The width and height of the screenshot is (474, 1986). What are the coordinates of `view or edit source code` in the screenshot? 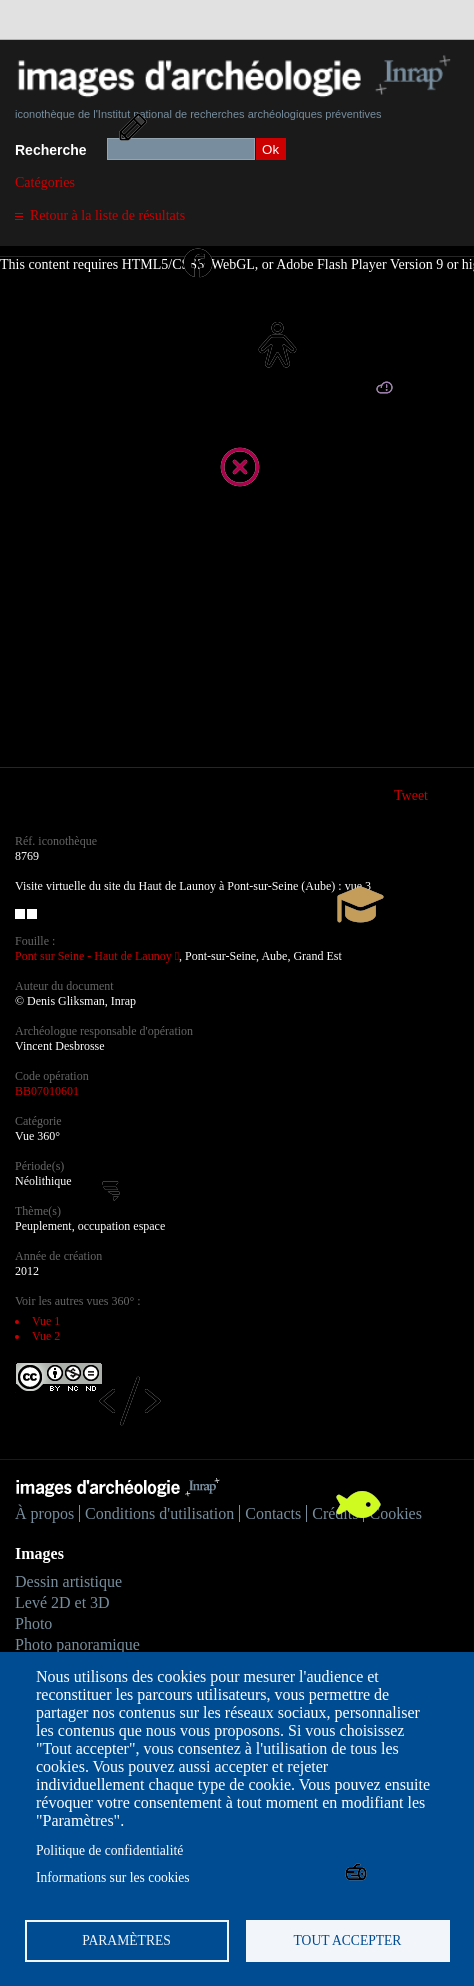 It's located at (130, 1401).